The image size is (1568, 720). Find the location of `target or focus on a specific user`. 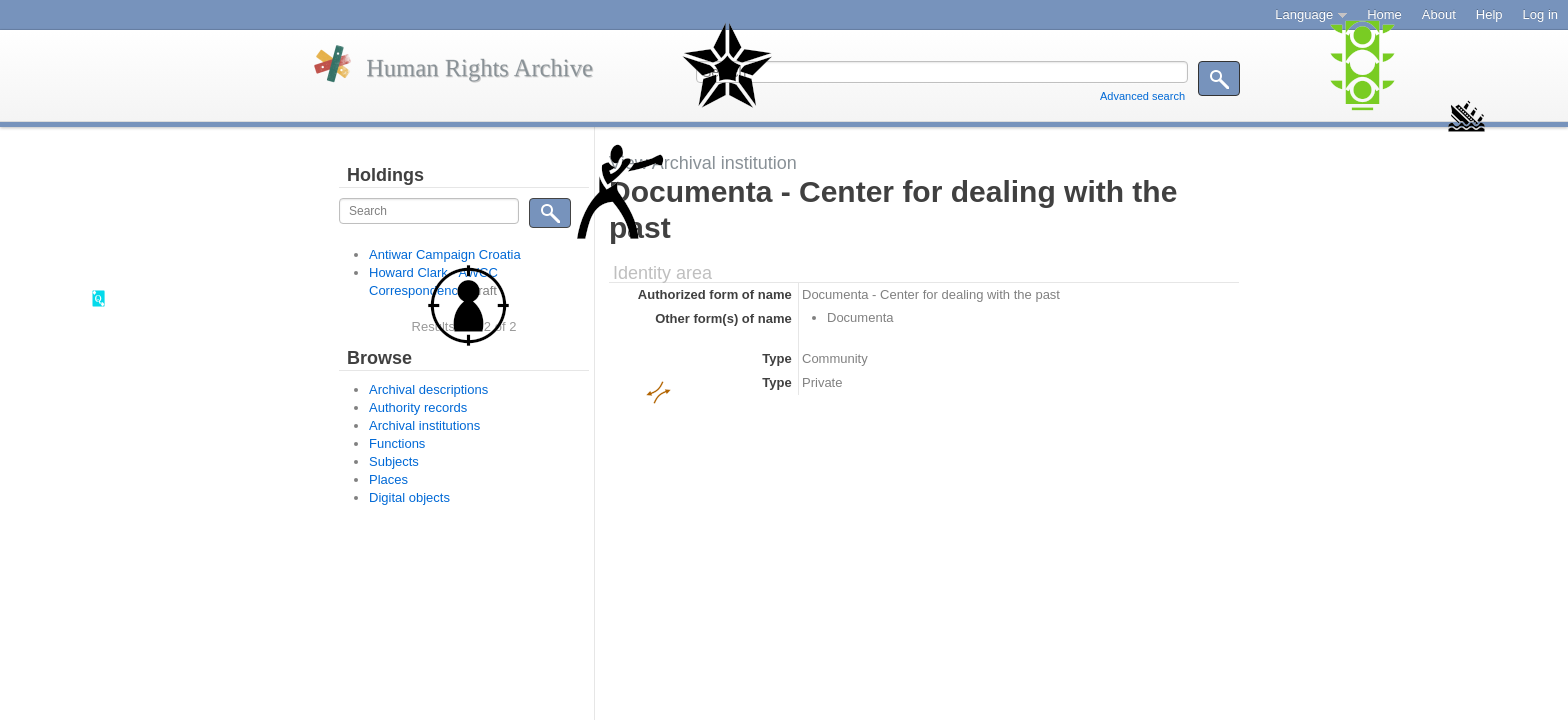

target or focus on a specific user is located at coordinates (468, 305).